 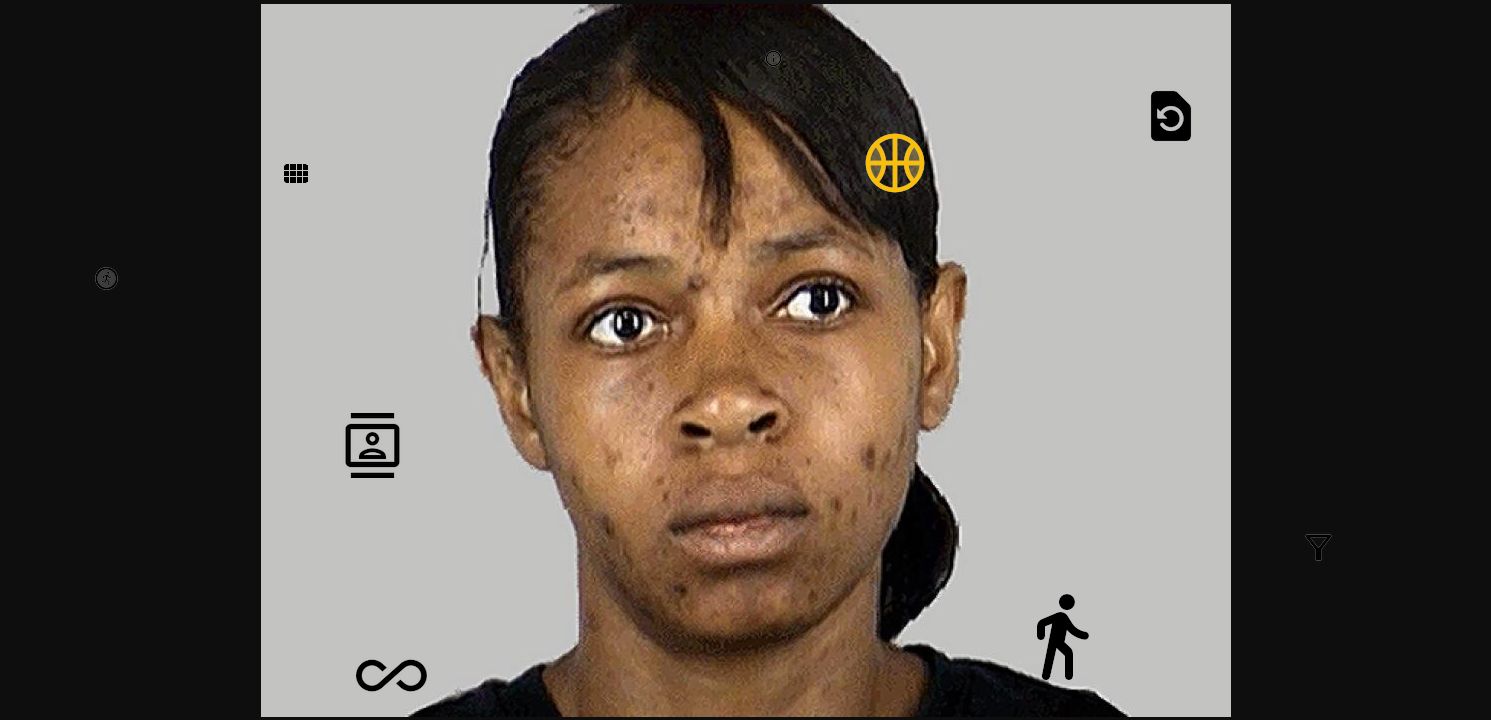 I want to click on access sports or basketball-related content, so click(x=895, y=163).